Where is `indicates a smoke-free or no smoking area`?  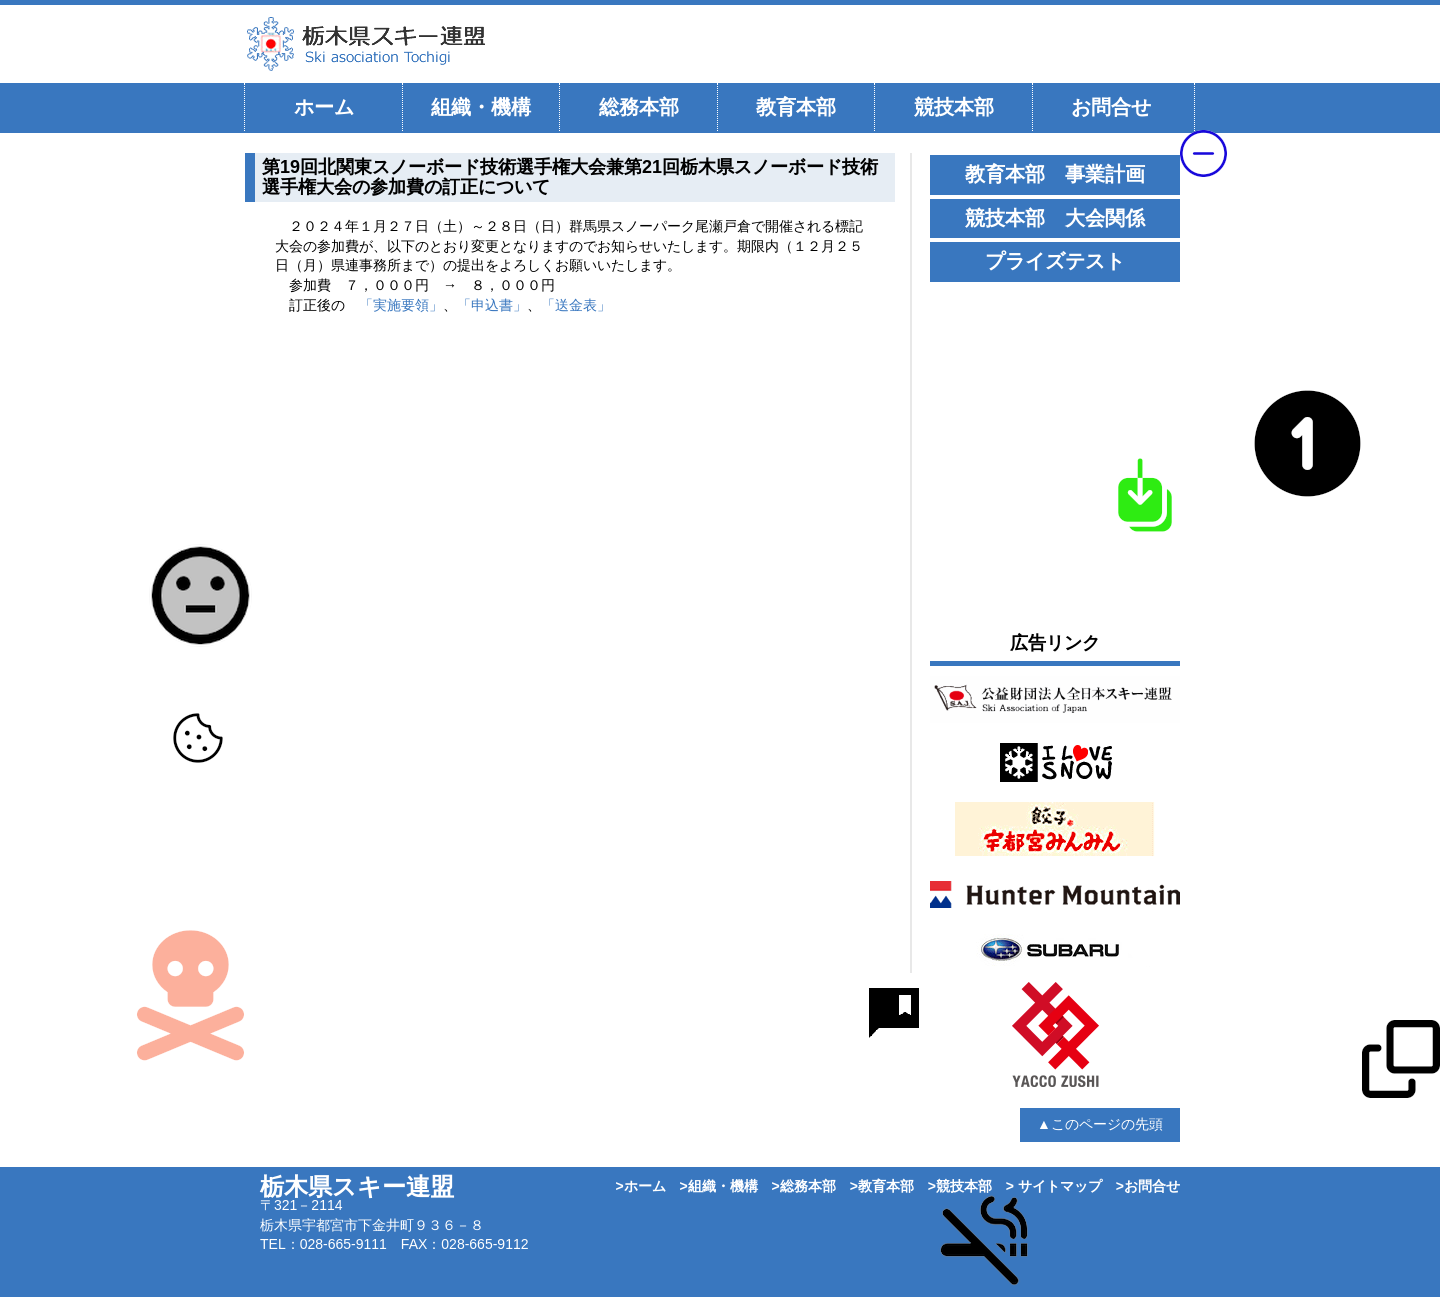 indicates a smoke-free or no smoking area is located at coordinates (984, 1239).